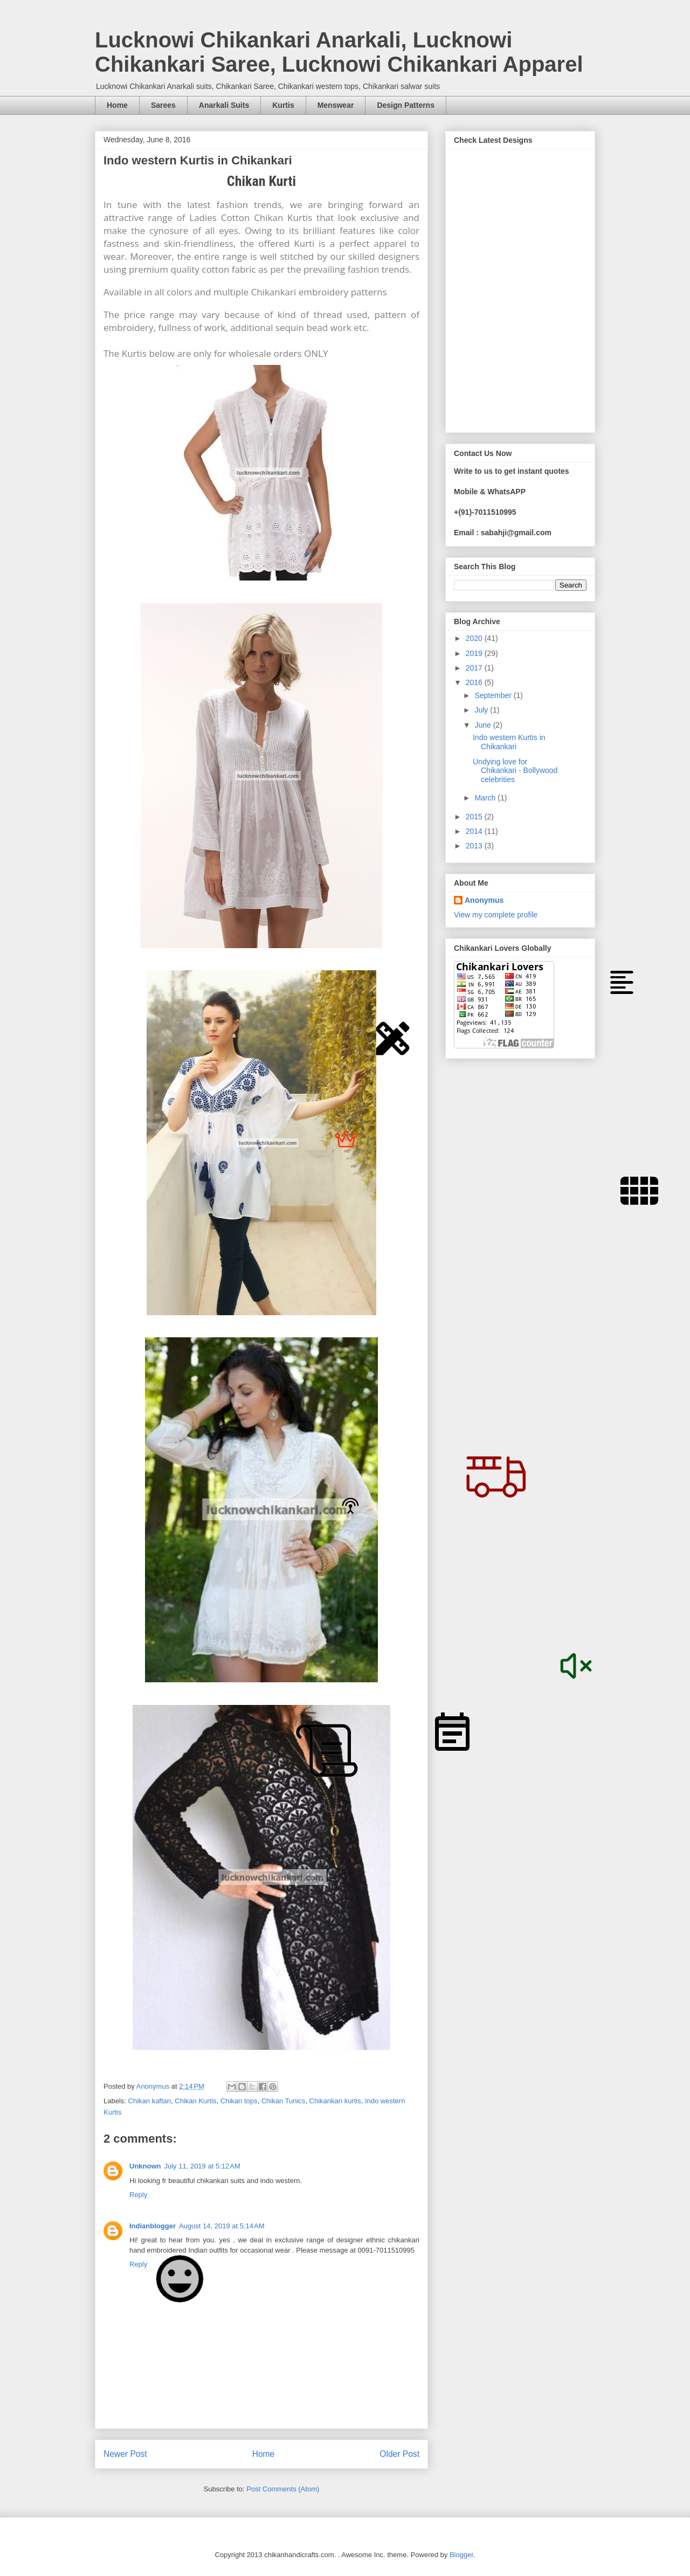 This screenshot has height=2576, width=690. I want to click on access design tools and services, so click(392, 1038).